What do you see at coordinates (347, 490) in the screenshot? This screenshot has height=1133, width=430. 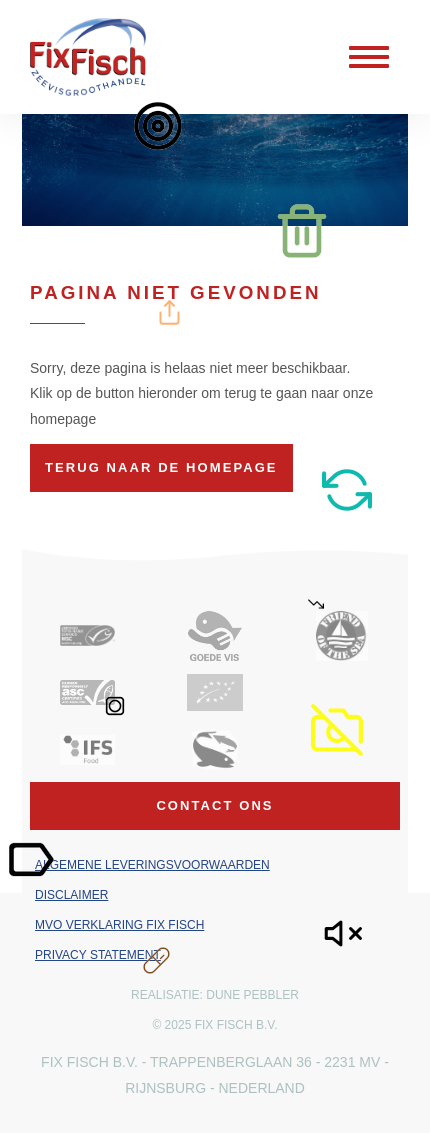 I see `refresh or reload content` at bounding box center [347, 490].